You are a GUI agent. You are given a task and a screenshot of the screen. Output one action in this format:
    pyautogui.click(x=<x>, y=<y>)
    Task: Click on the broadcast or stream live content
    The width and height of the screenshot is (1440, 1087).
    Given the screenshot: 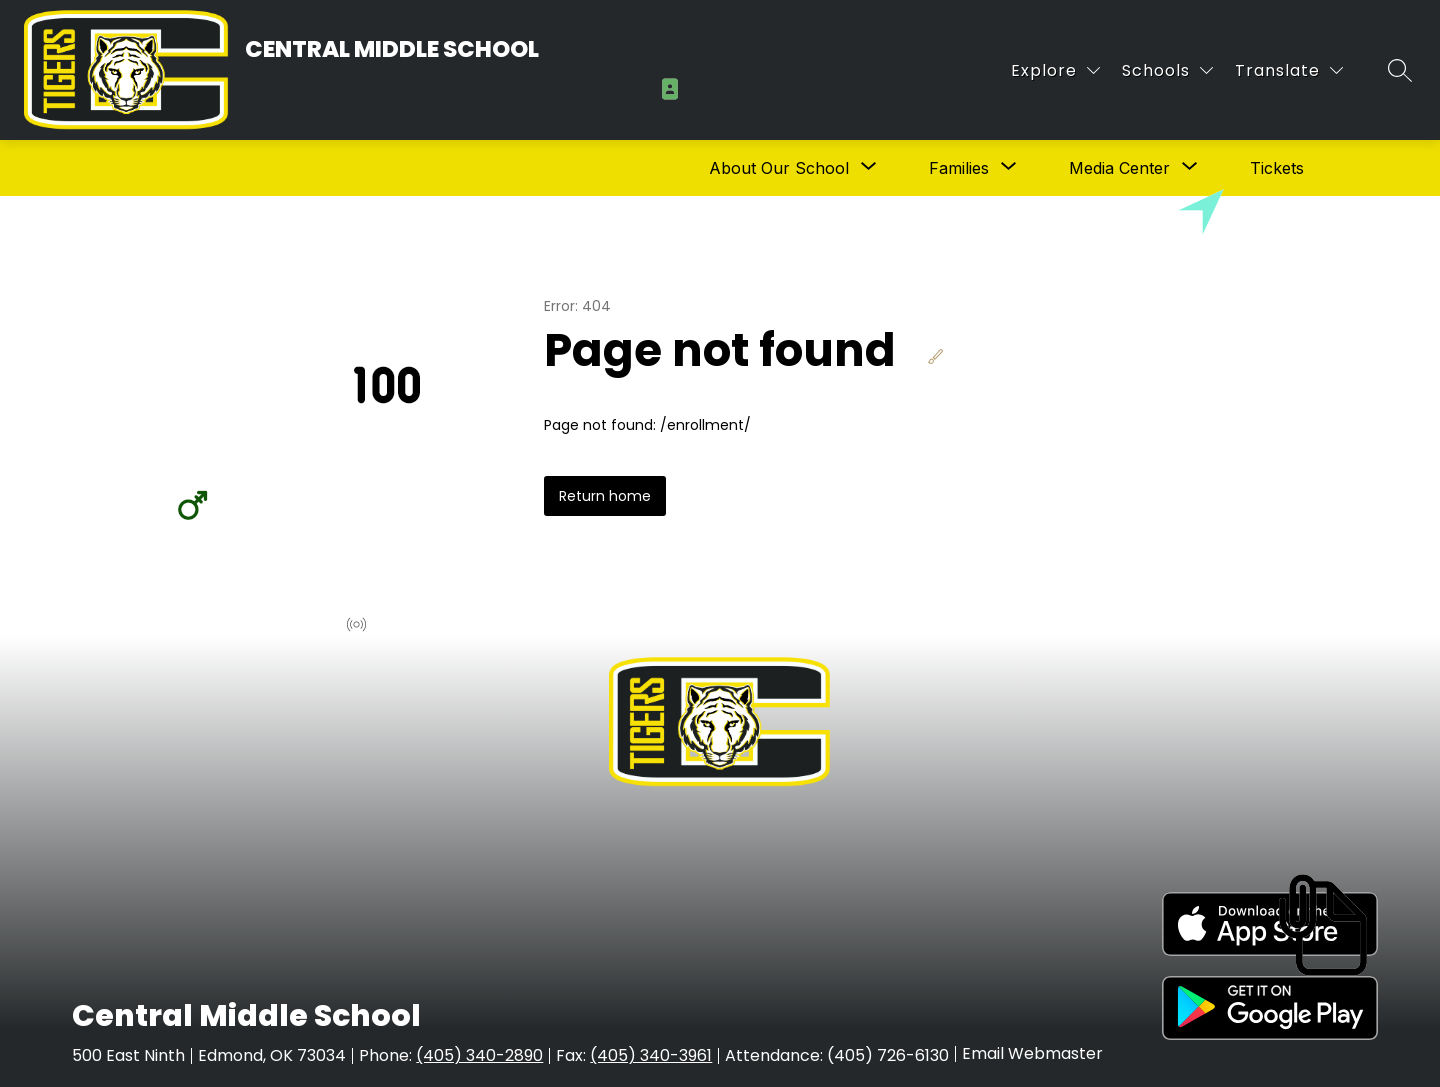 What is the action you would take?
    pyautogui.click(x=356, y=624)
    